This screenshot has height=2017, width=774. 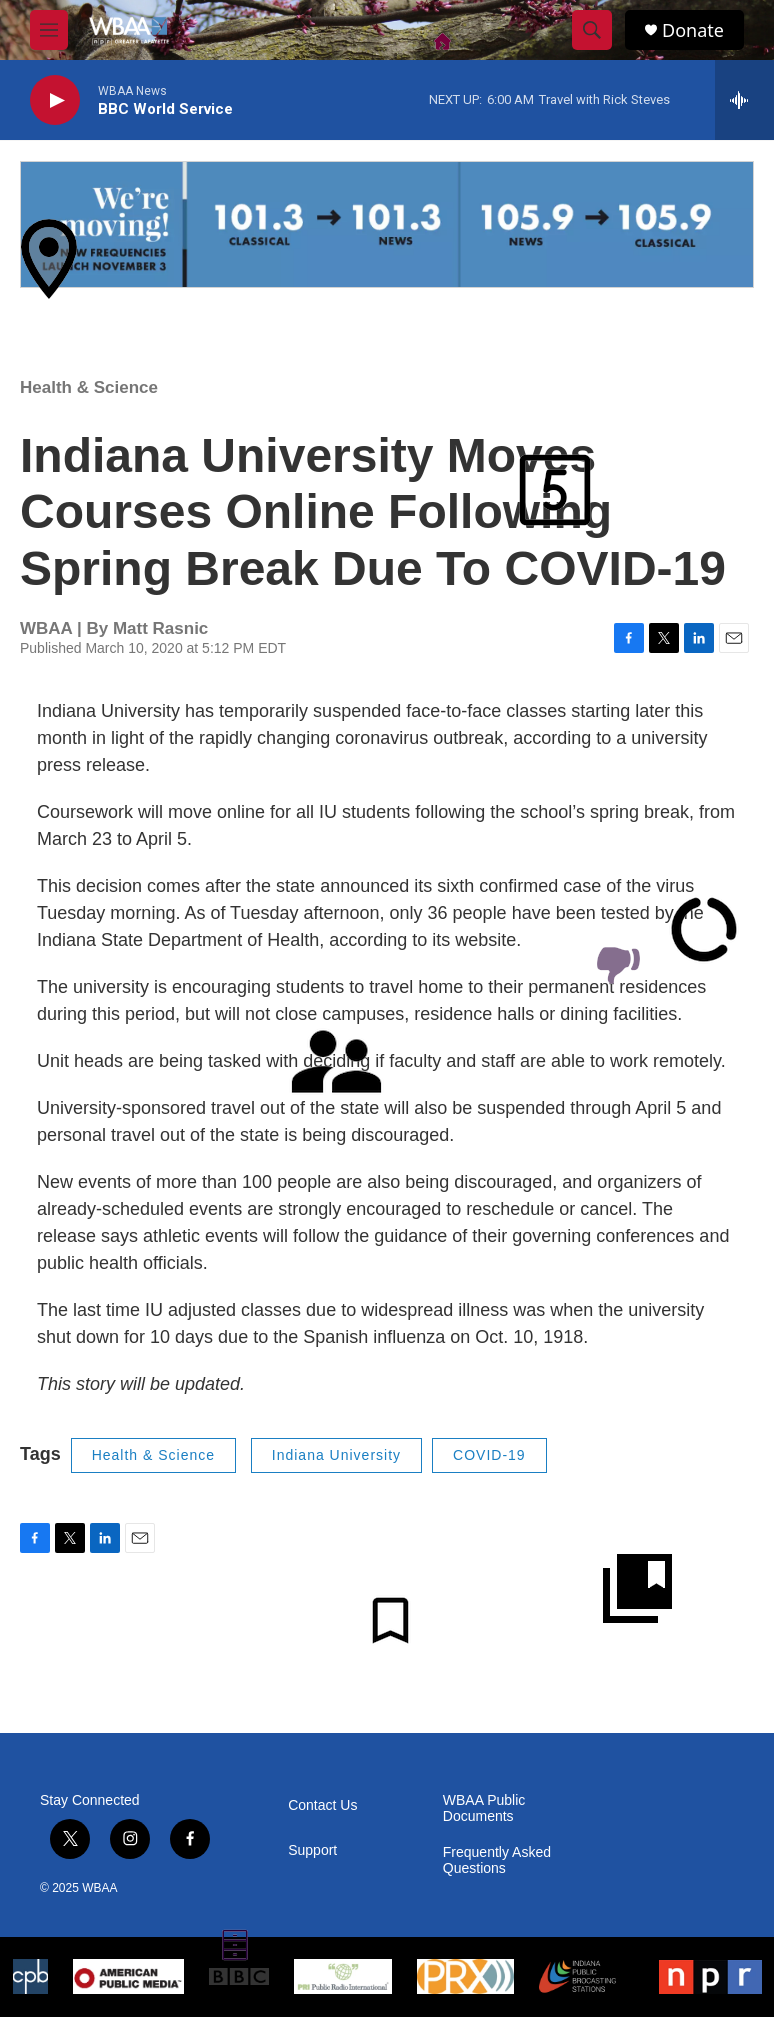 What do you see at coordinates (555, 490) in the screenshot?
I see `indicates step 5 in a numbered sequence` at bounding box center [555, 490].